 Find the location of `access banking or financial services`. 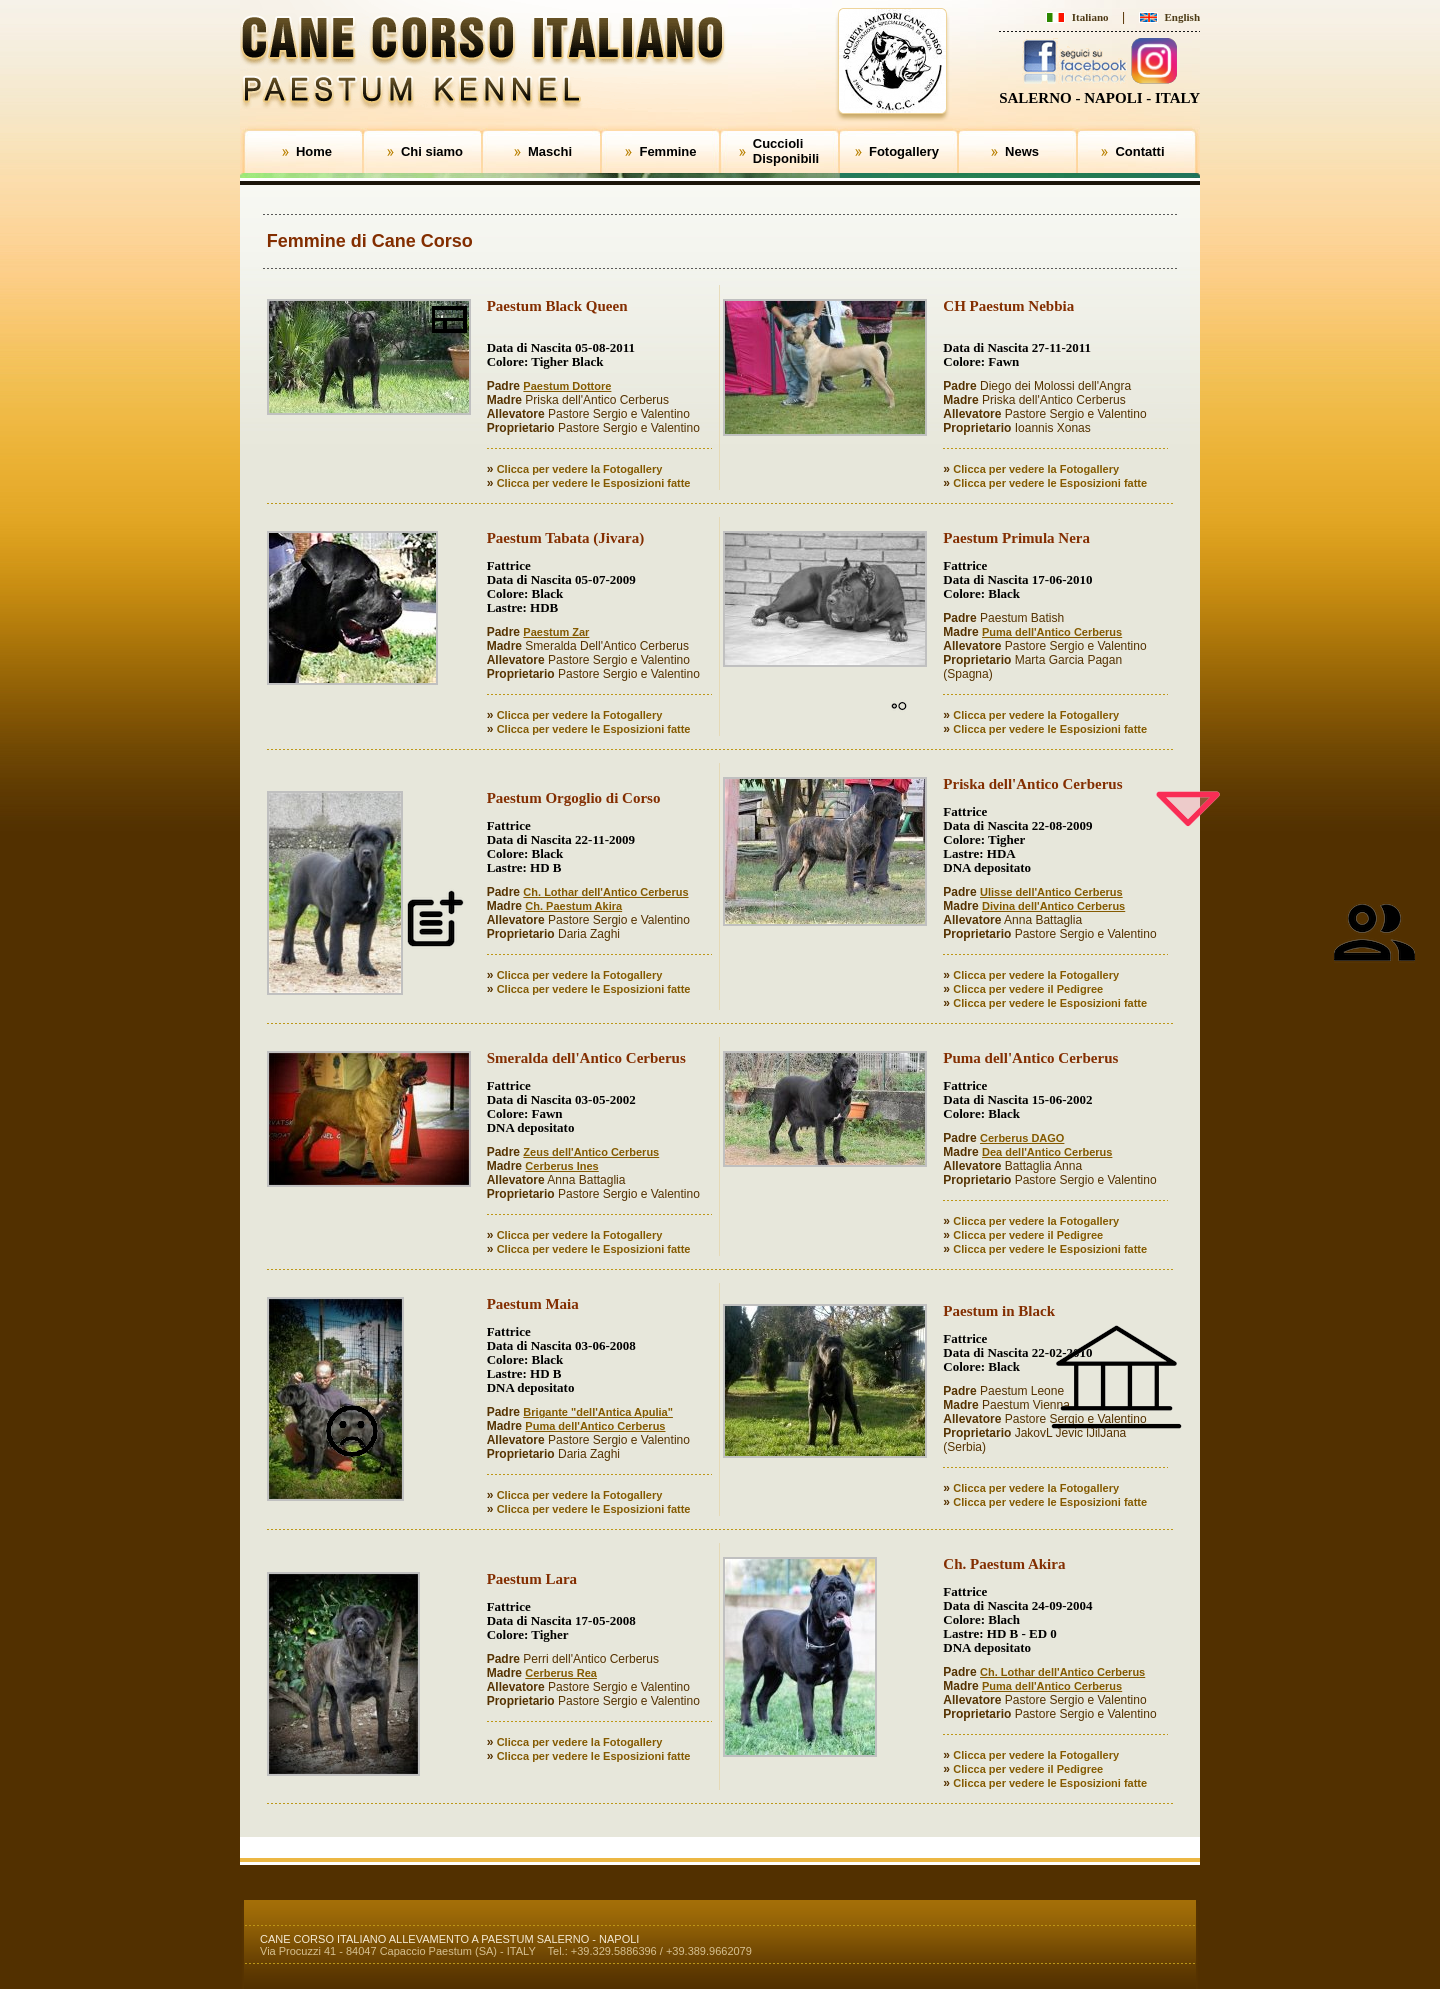

access banking or financial services is located at coordinates (1116, 1381).